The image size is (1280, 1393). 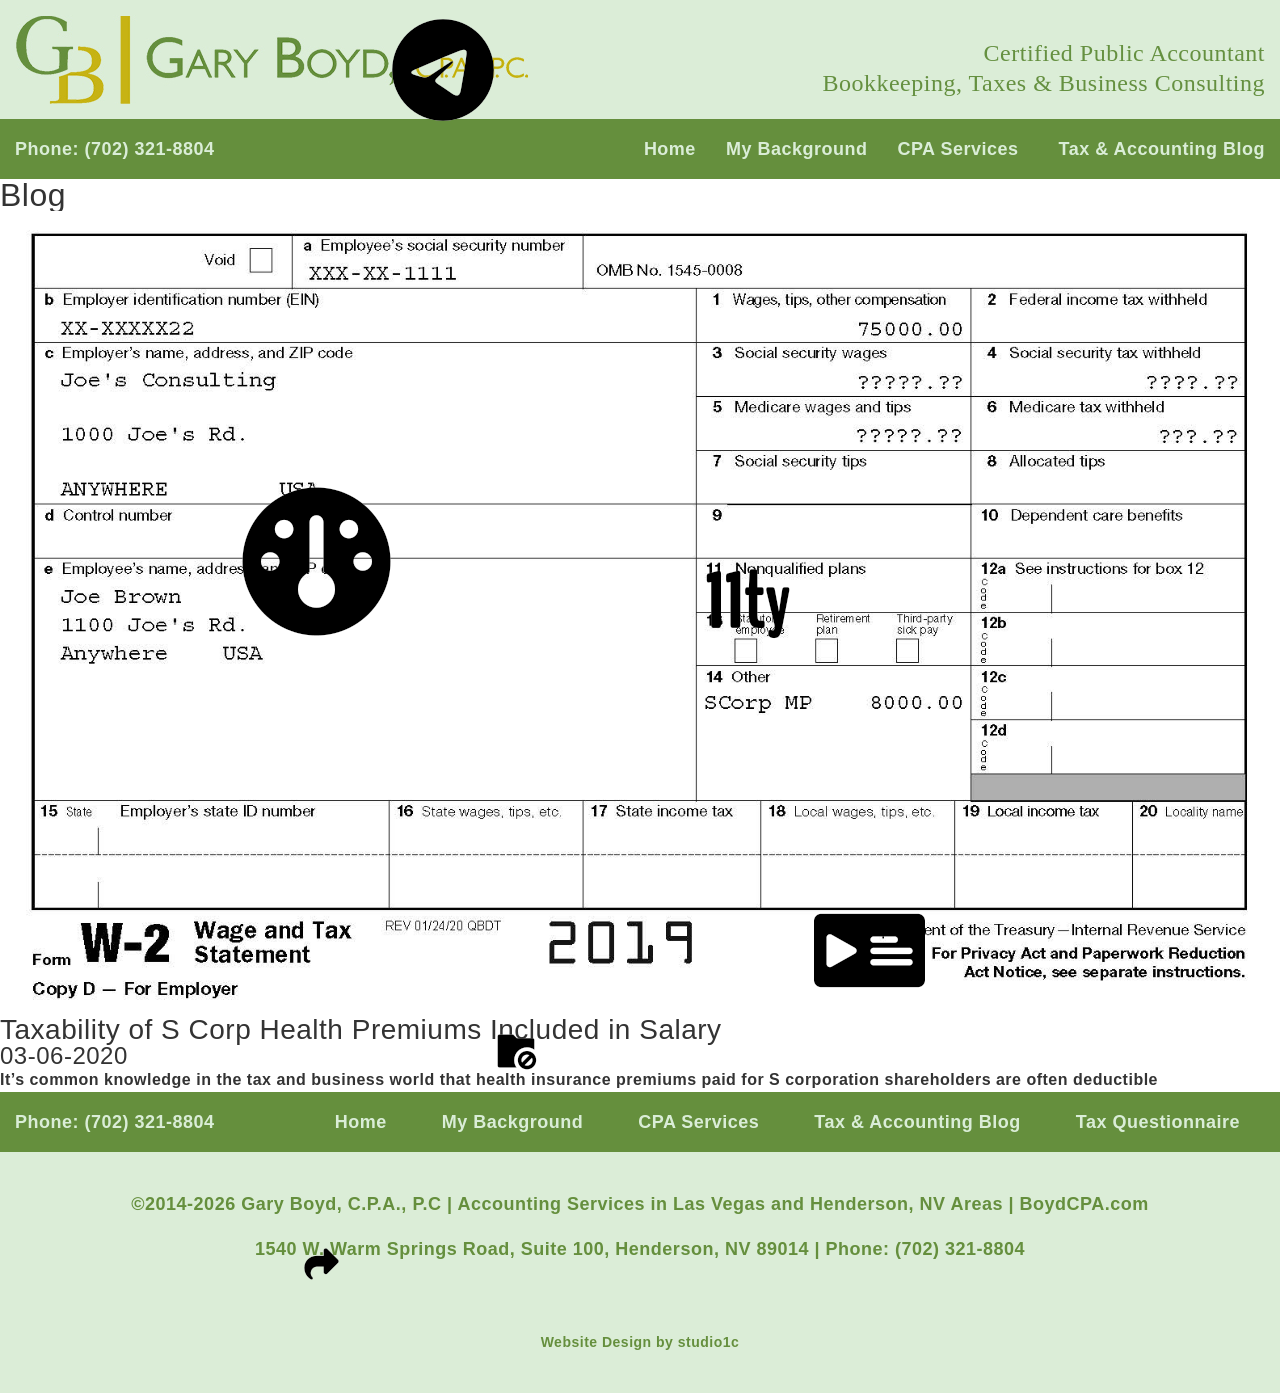 What do you see at coordinates (443, 70) in the screenshot?
I see `open Telegram messaging app` at bounding box center [443, 70].